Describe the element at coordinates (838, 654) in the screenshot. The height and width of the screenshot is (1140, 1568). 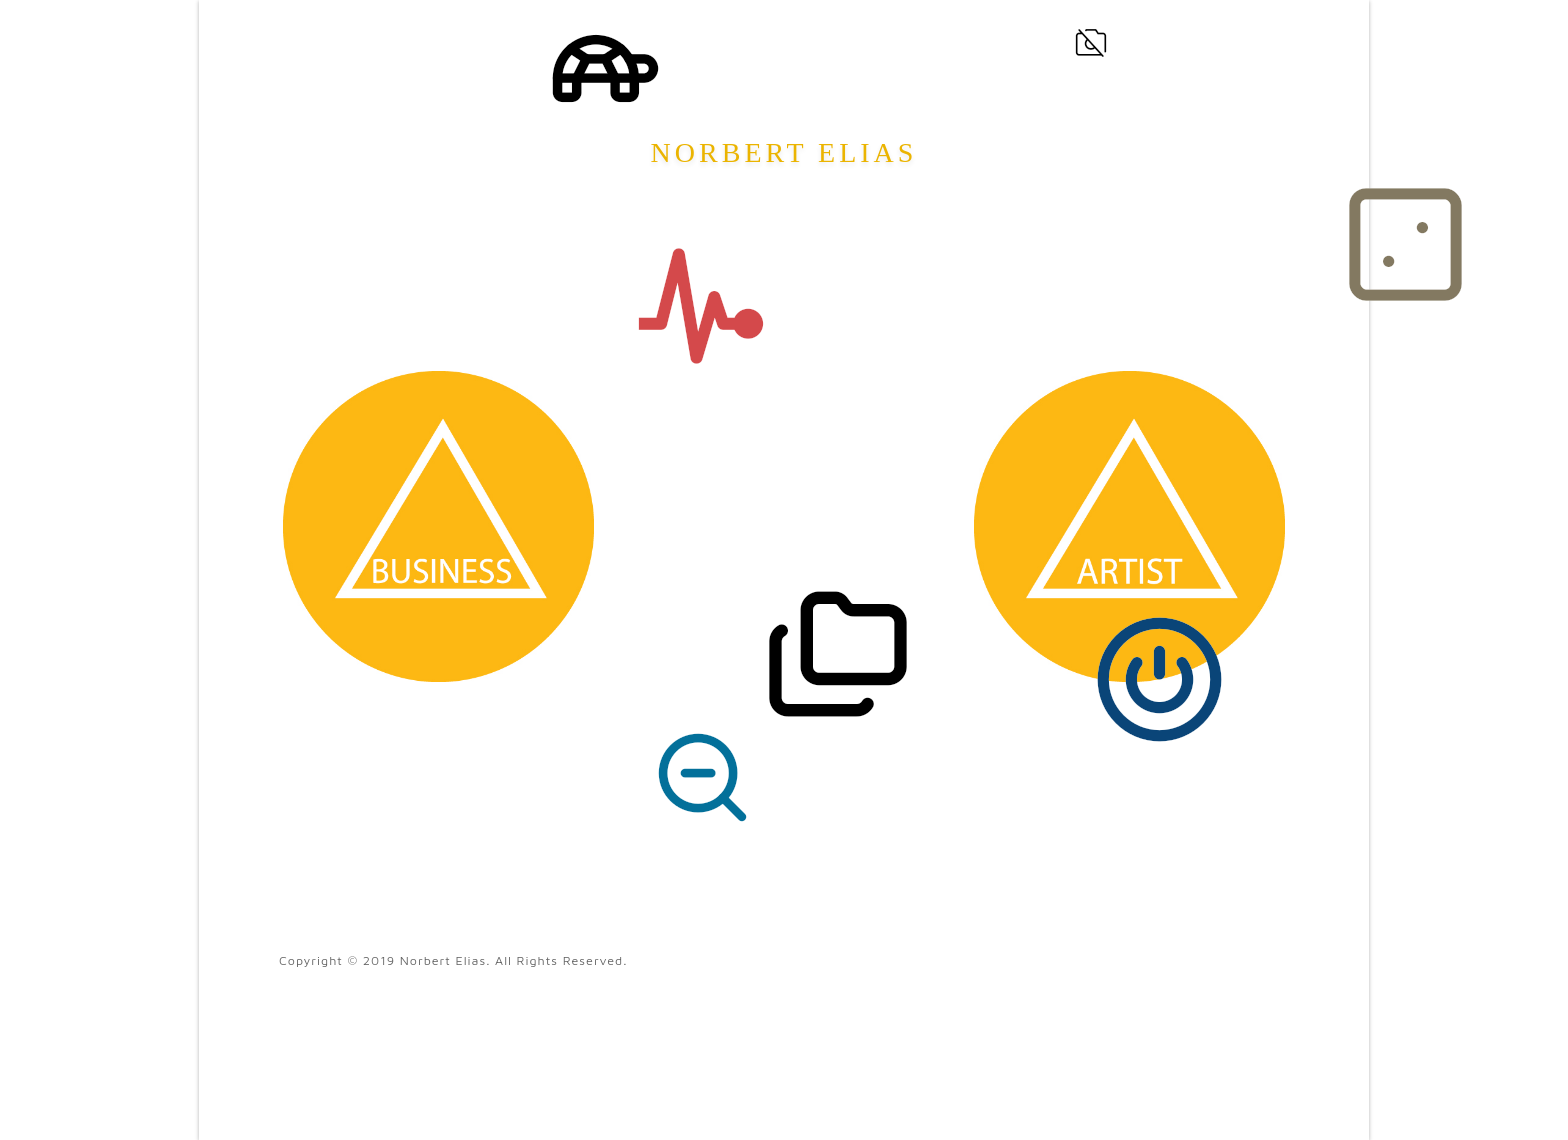
I see `view all folders` at that location.